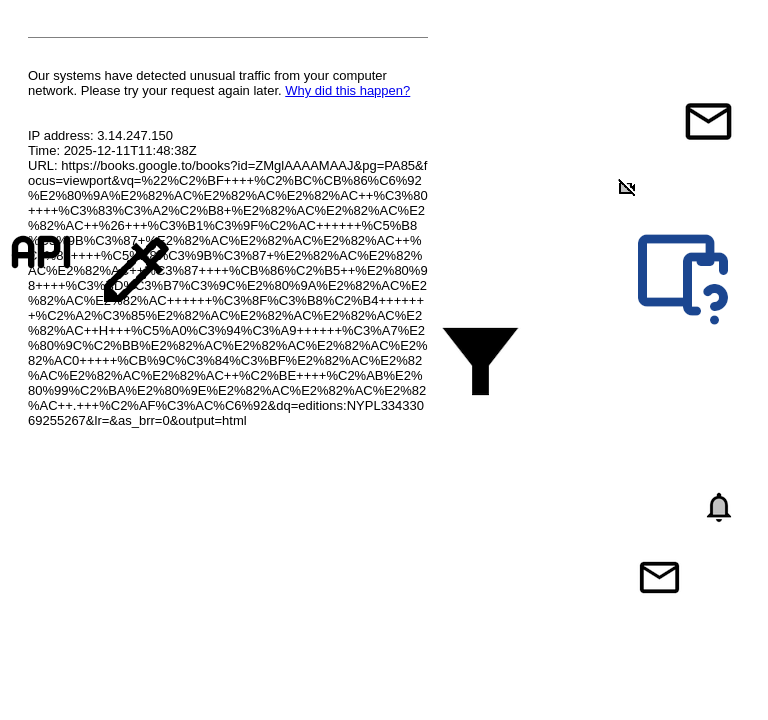  Describe the element at coordinates (136, 269) in the screenshot. I see `pick a color from the image` at that location.